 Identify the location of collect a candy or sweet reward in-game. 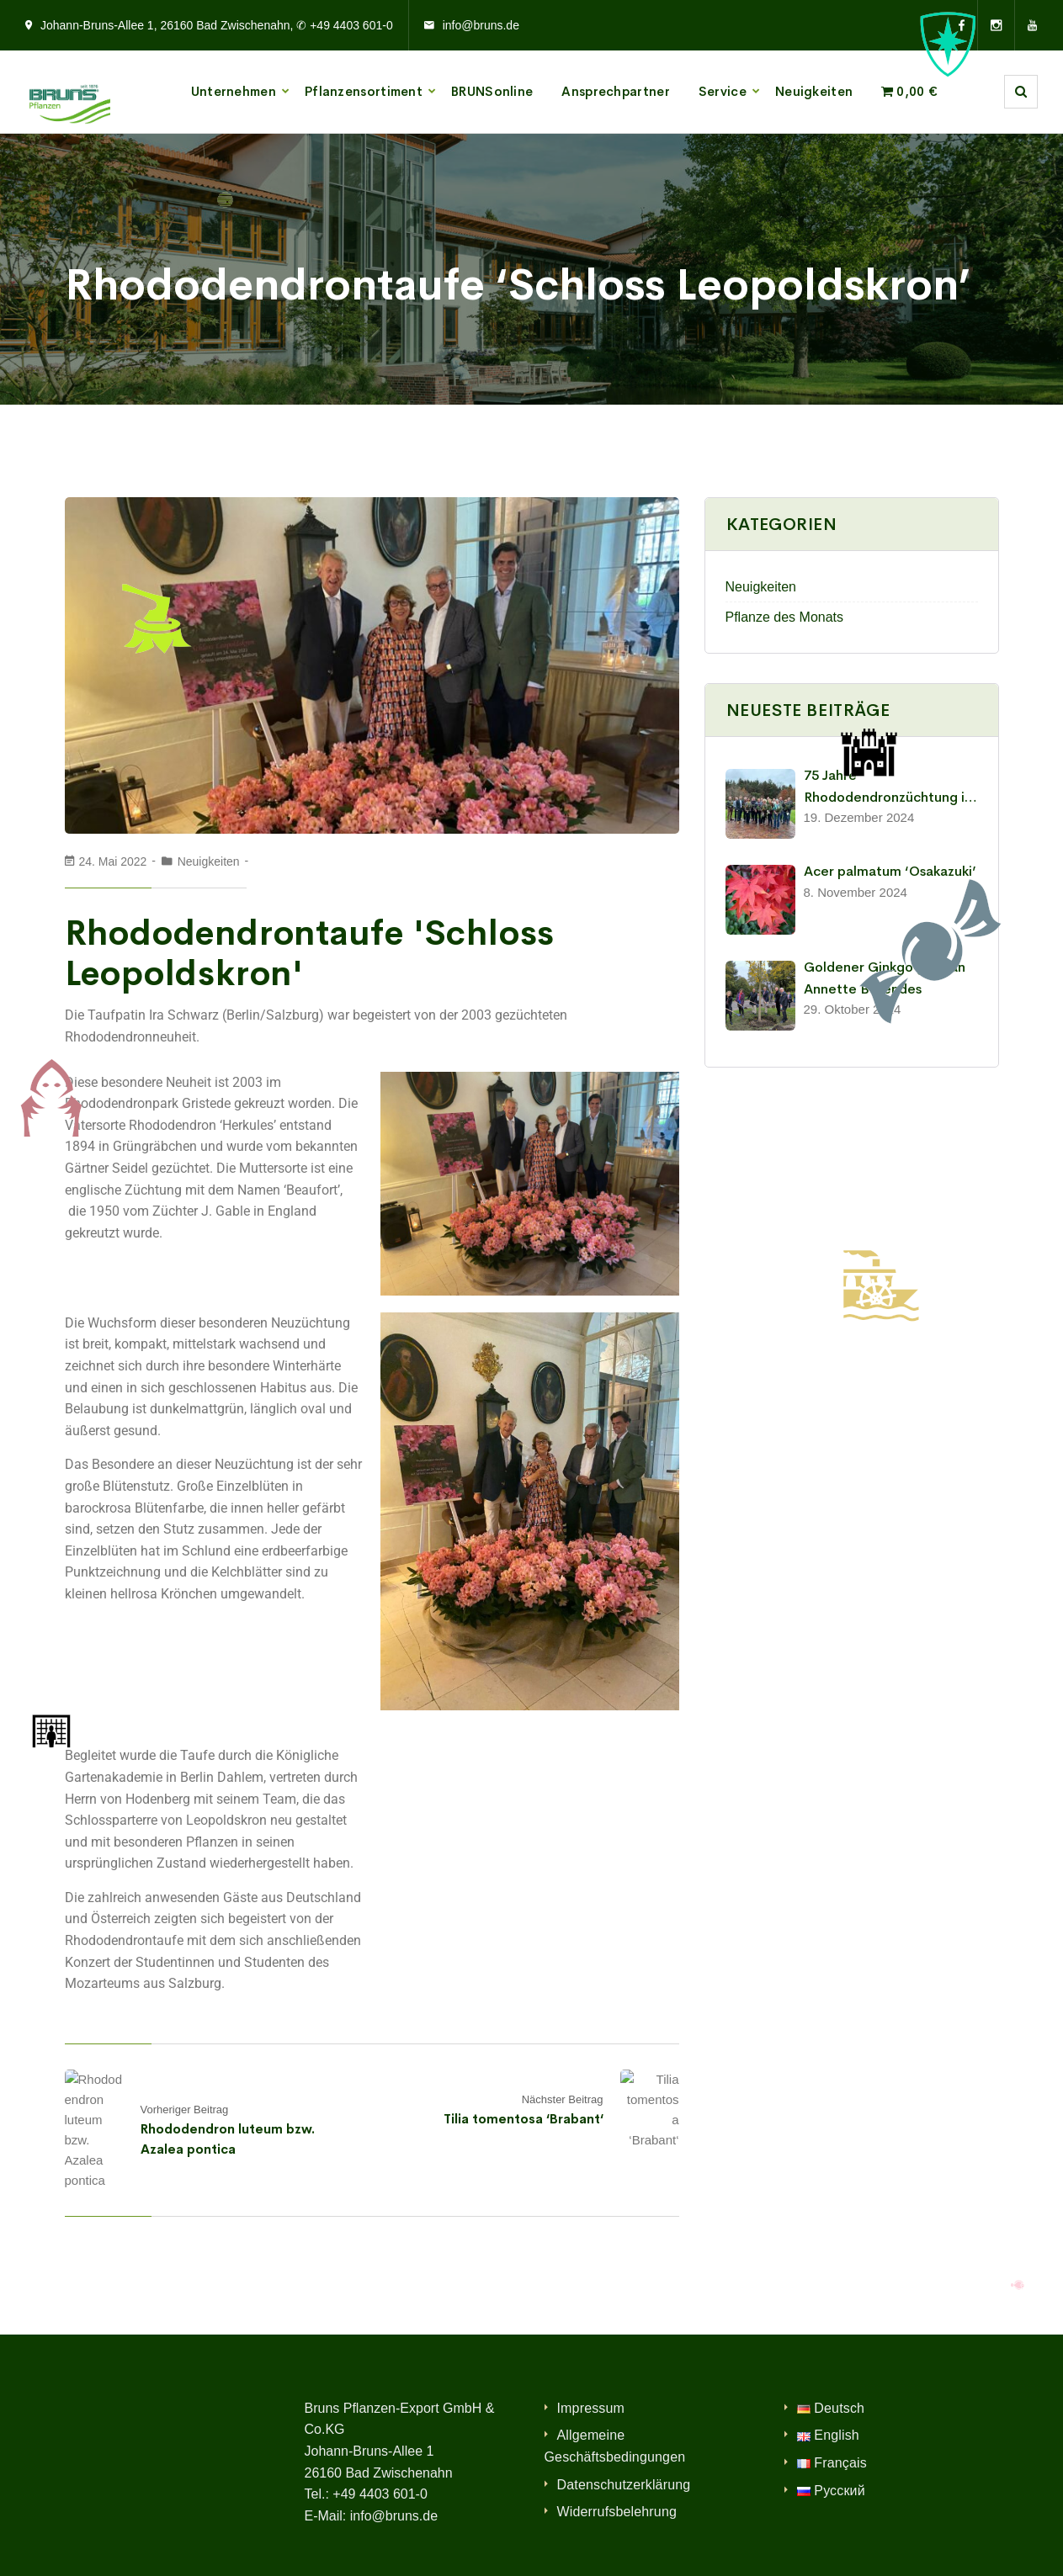
(929, 951).